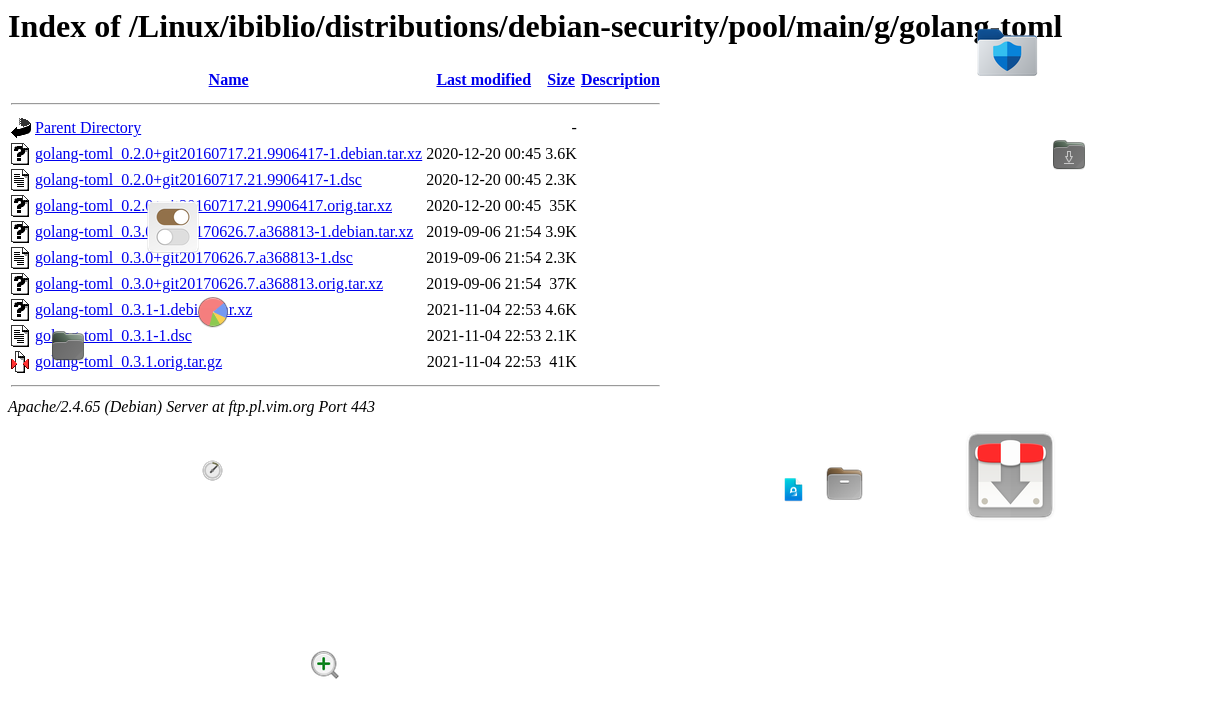 Image resolution: width=1228 pixels, height=720 pixels. Describe the element at coordinates (1010, 475) in the screenshot. I see `open transmission torrent client` at that location.